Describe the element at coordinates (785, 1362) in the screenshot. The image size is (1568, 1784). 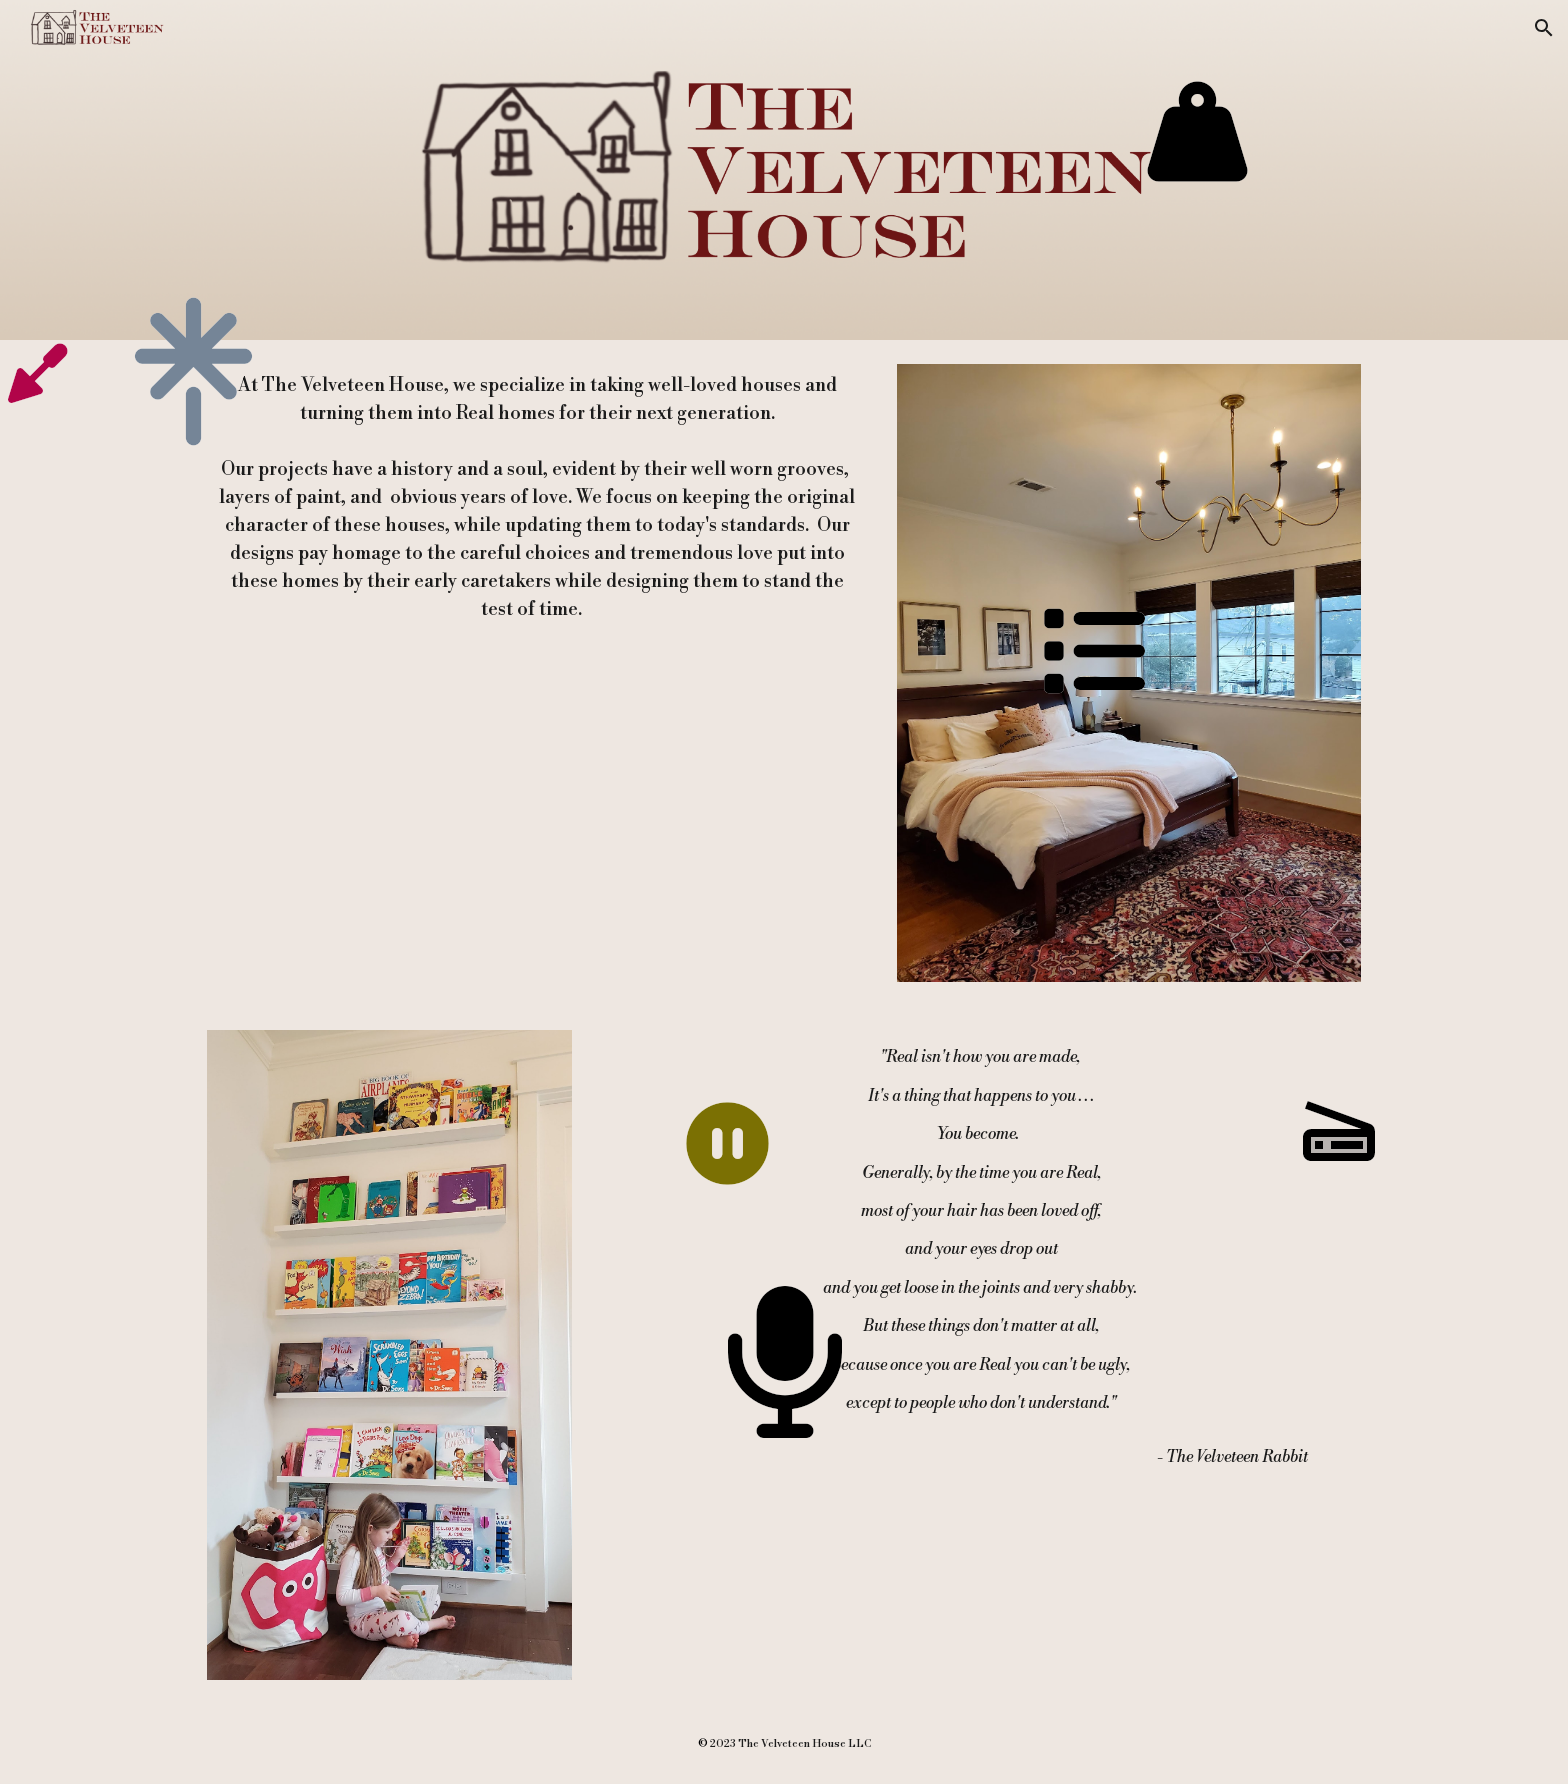
I see `tap to start voice recording` at that location.